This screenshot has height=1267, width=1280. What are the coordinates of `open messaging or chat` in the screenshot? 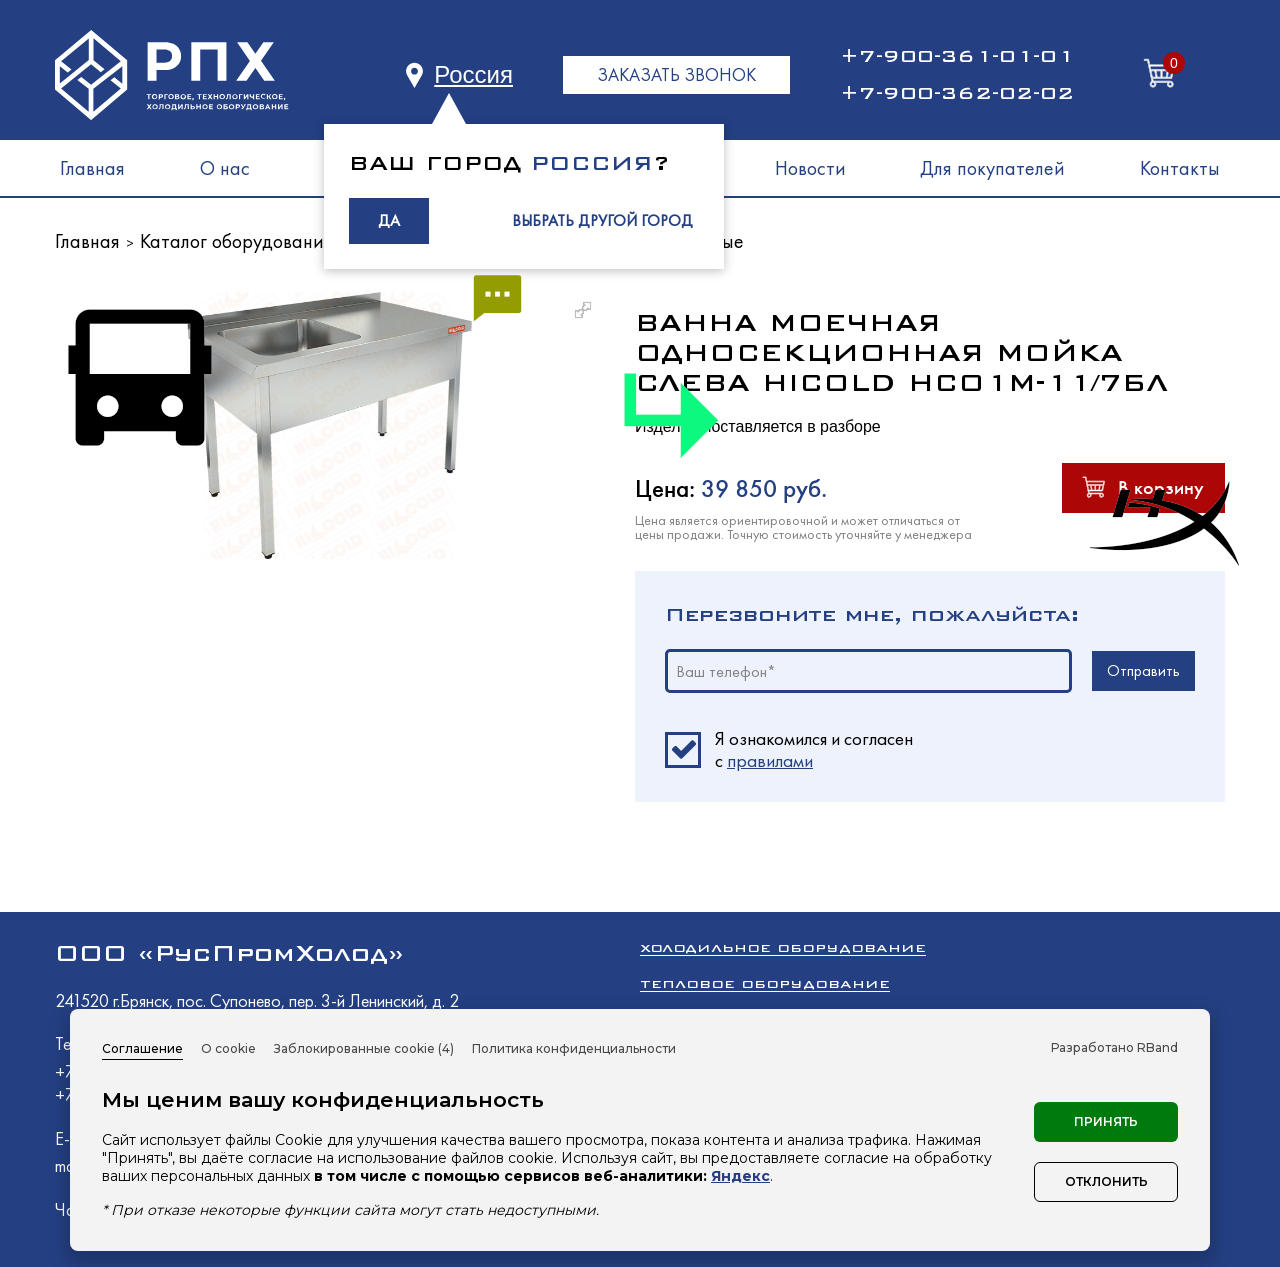 It's located at (497, 296).